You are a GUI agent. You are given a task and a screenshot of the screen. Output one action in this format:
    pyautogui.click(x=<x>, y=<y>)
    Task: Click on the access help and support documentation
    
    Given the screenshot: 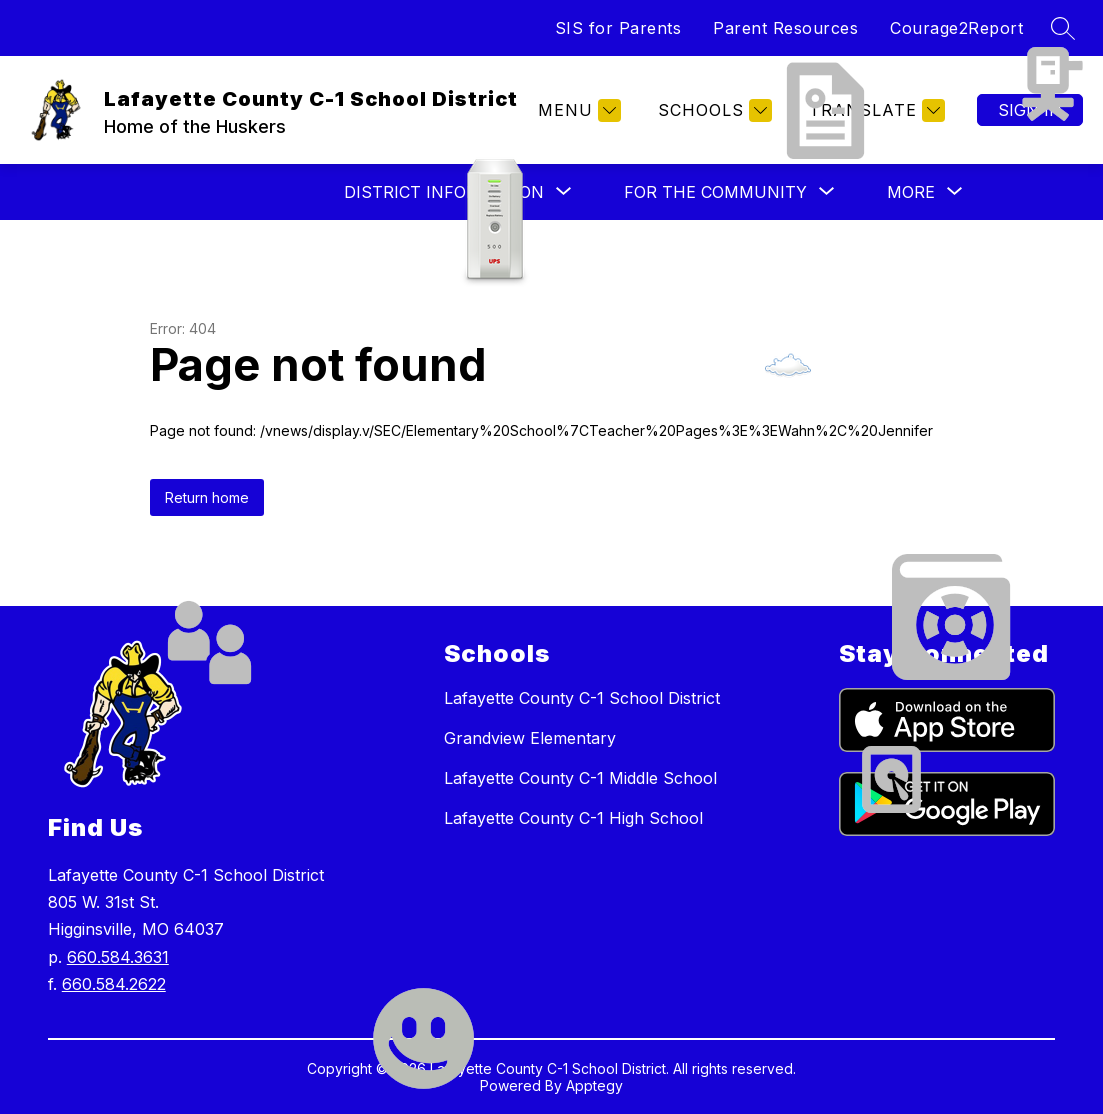 What is the action you would take?
    pyautogui.click(x=955, y=617)
    